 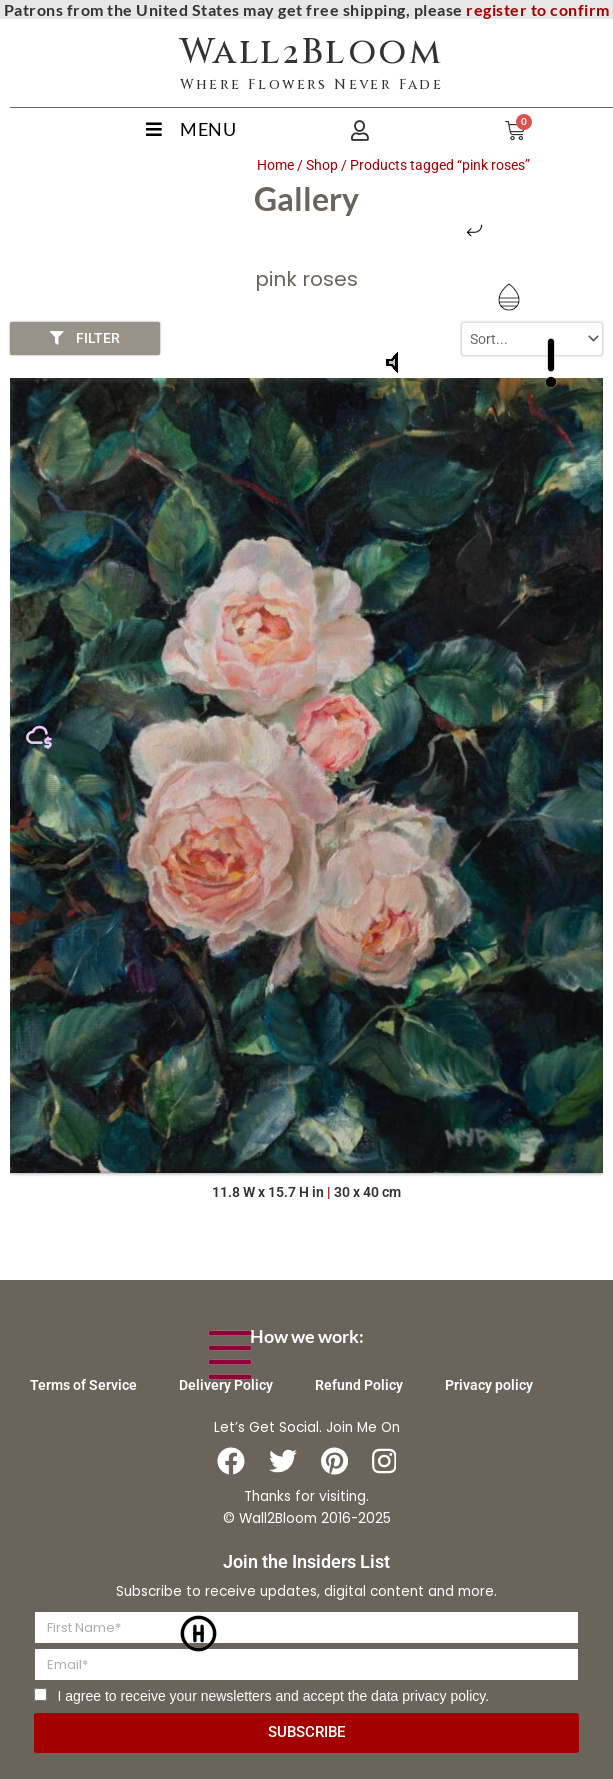 I want to click on indicates partial fill level or liquid amount, so click(x=509, y=298).